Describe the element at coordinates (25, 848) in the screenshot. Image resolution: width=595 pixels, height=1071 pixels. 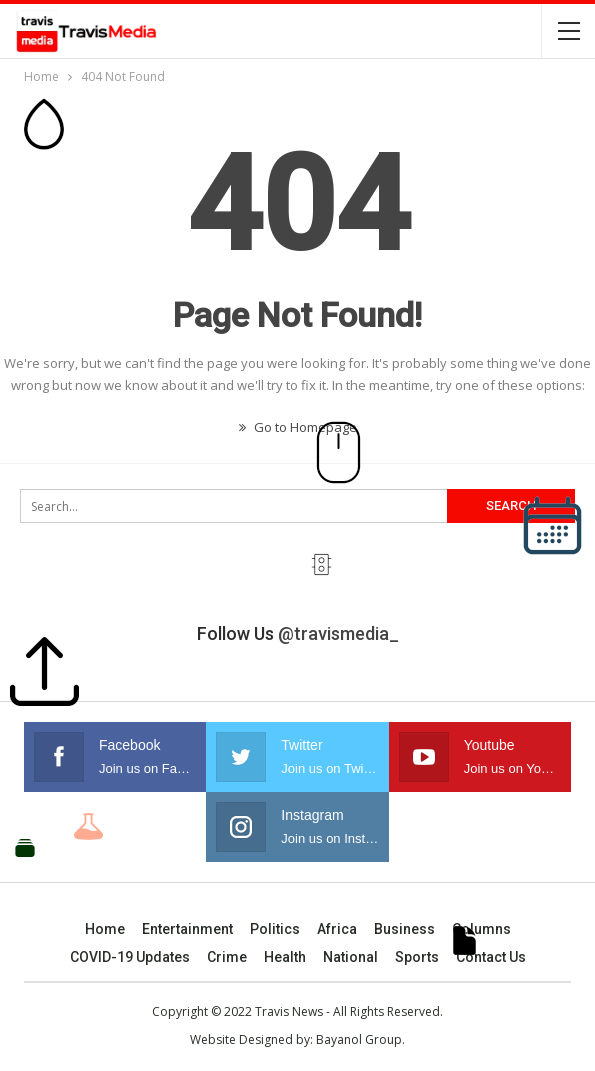
I see `view stacked items or layers` at that location.